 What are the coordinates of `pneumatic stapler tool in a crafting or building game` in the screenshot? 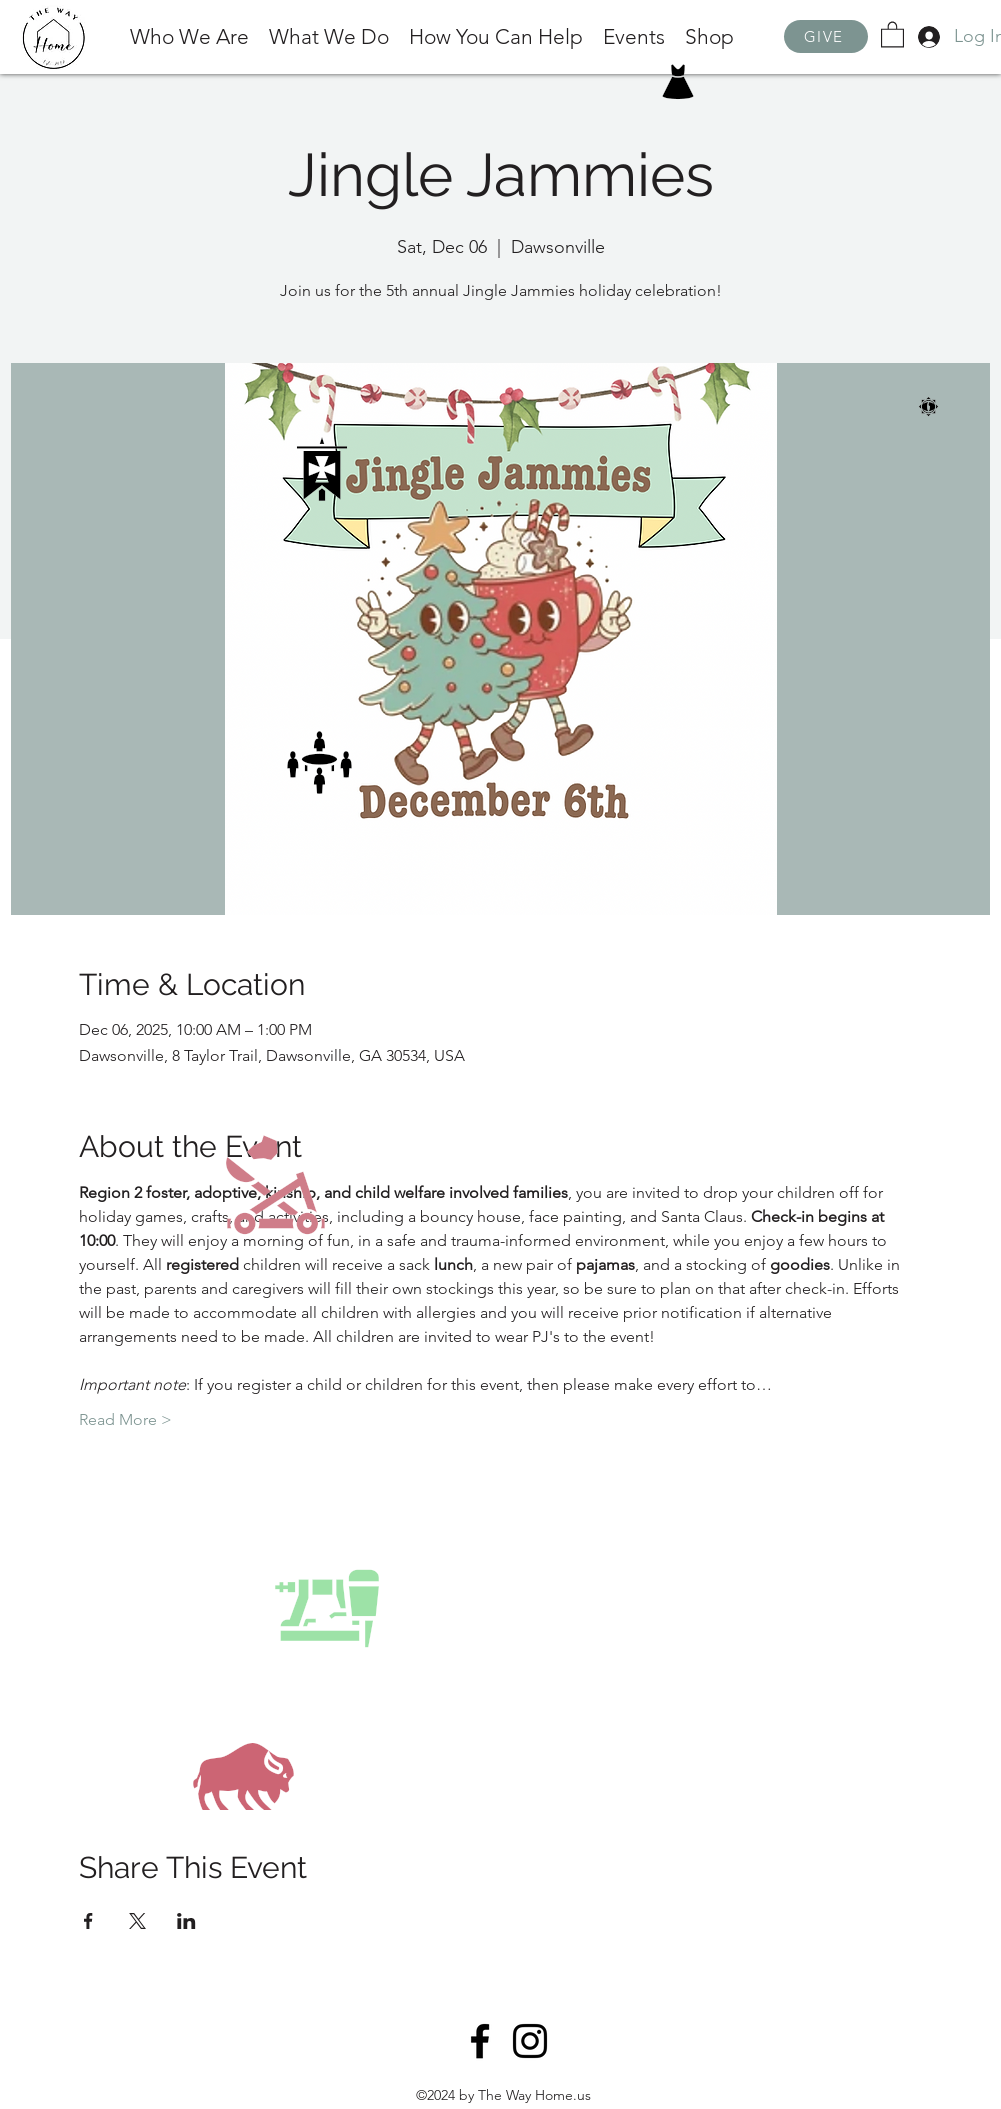 It's located at (327, 1608).